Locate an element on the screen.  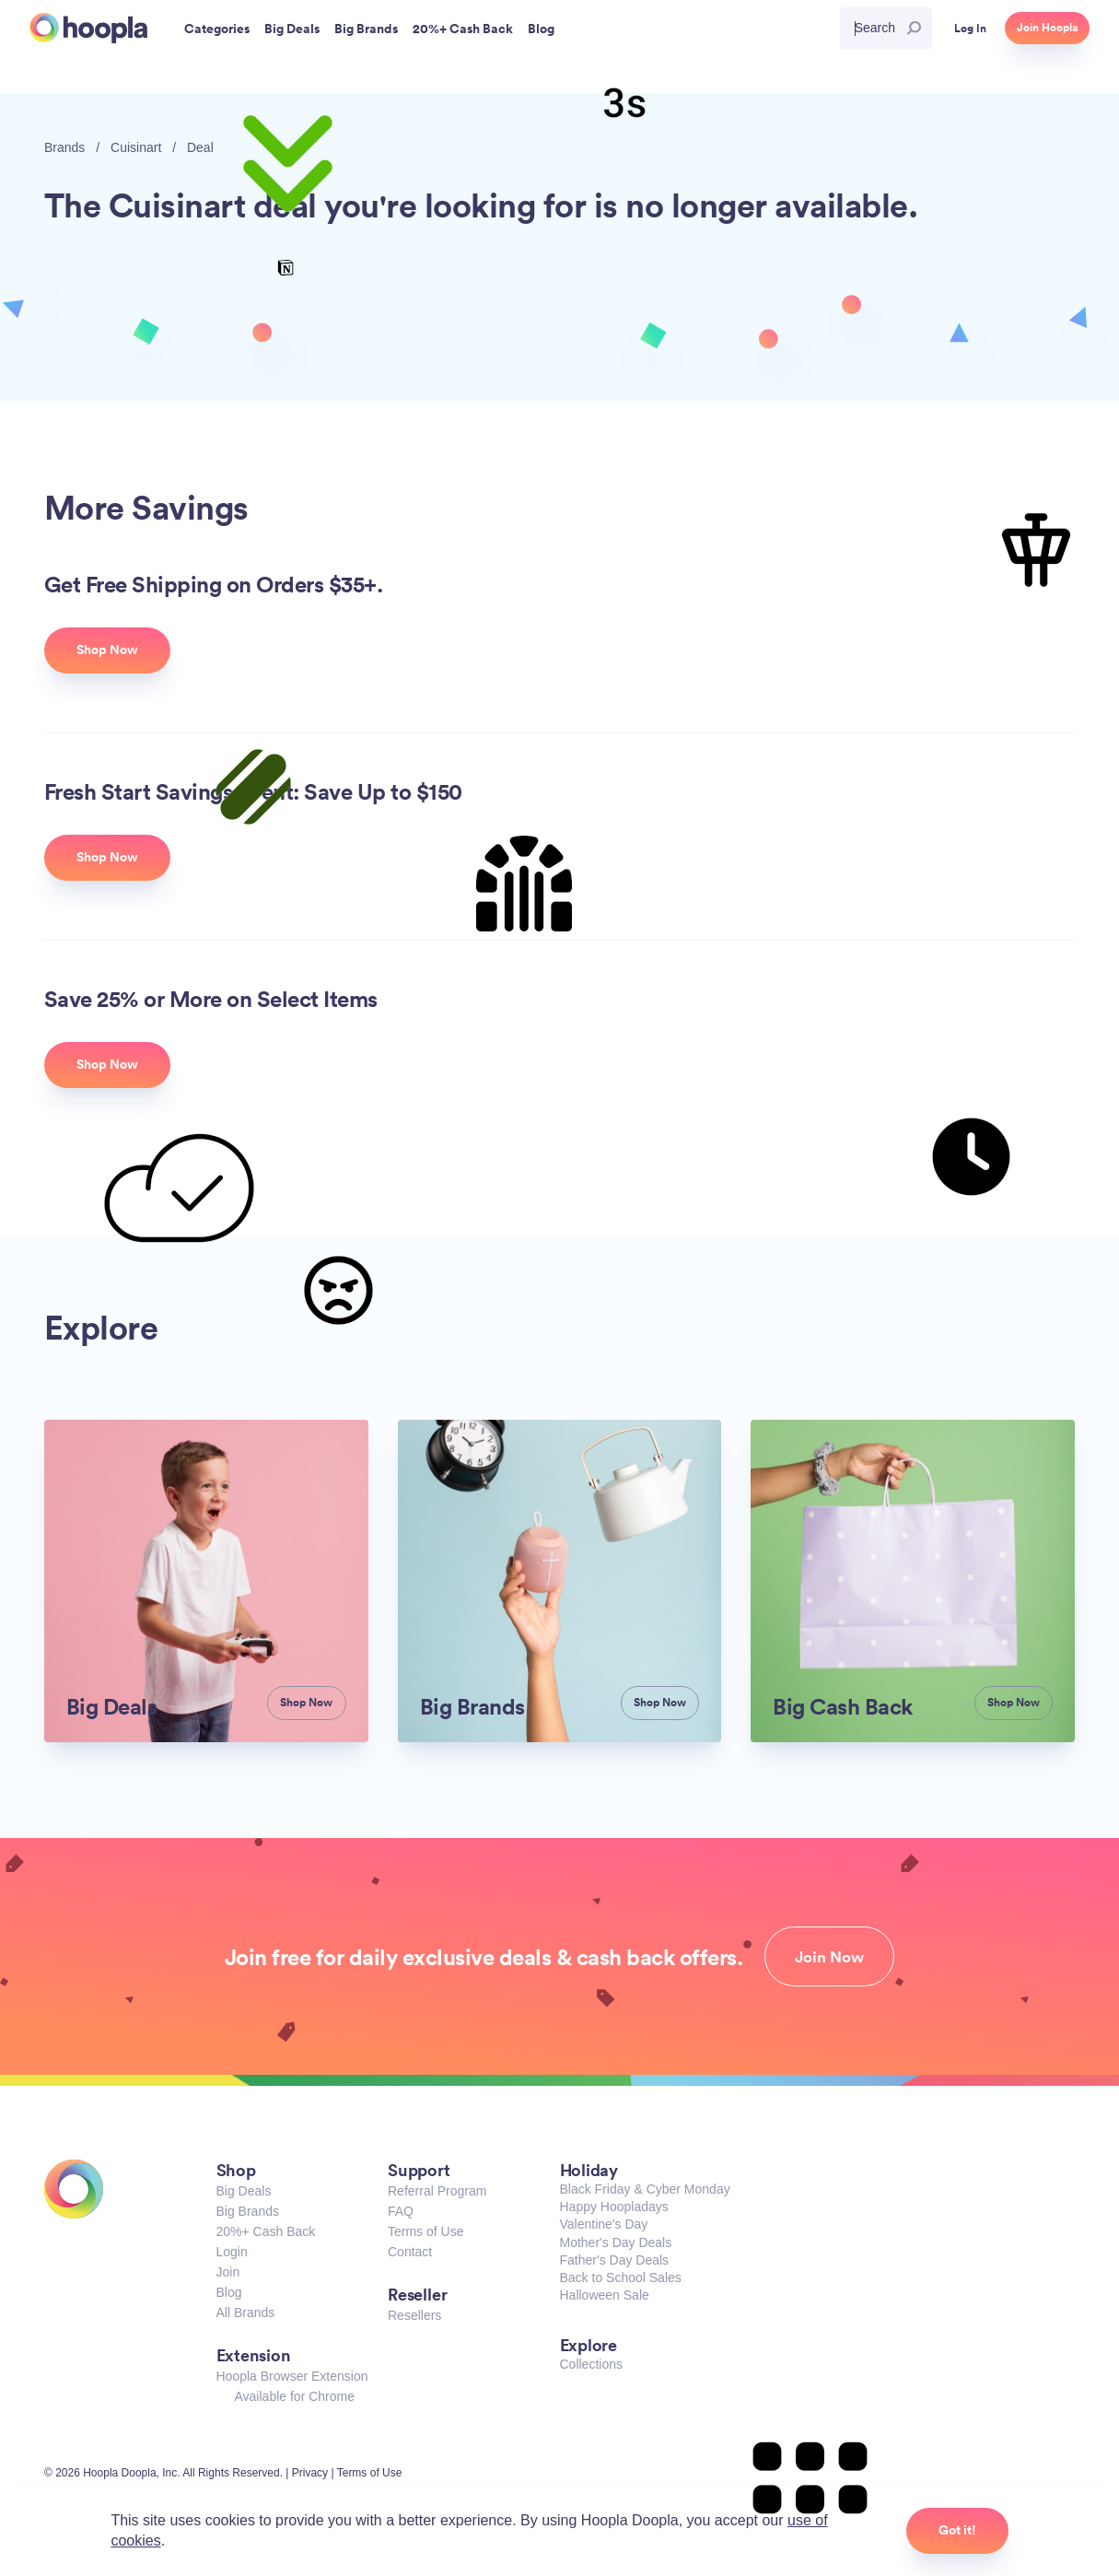
access dungeon or castle-themed game content is located at coordinates (524, 884).